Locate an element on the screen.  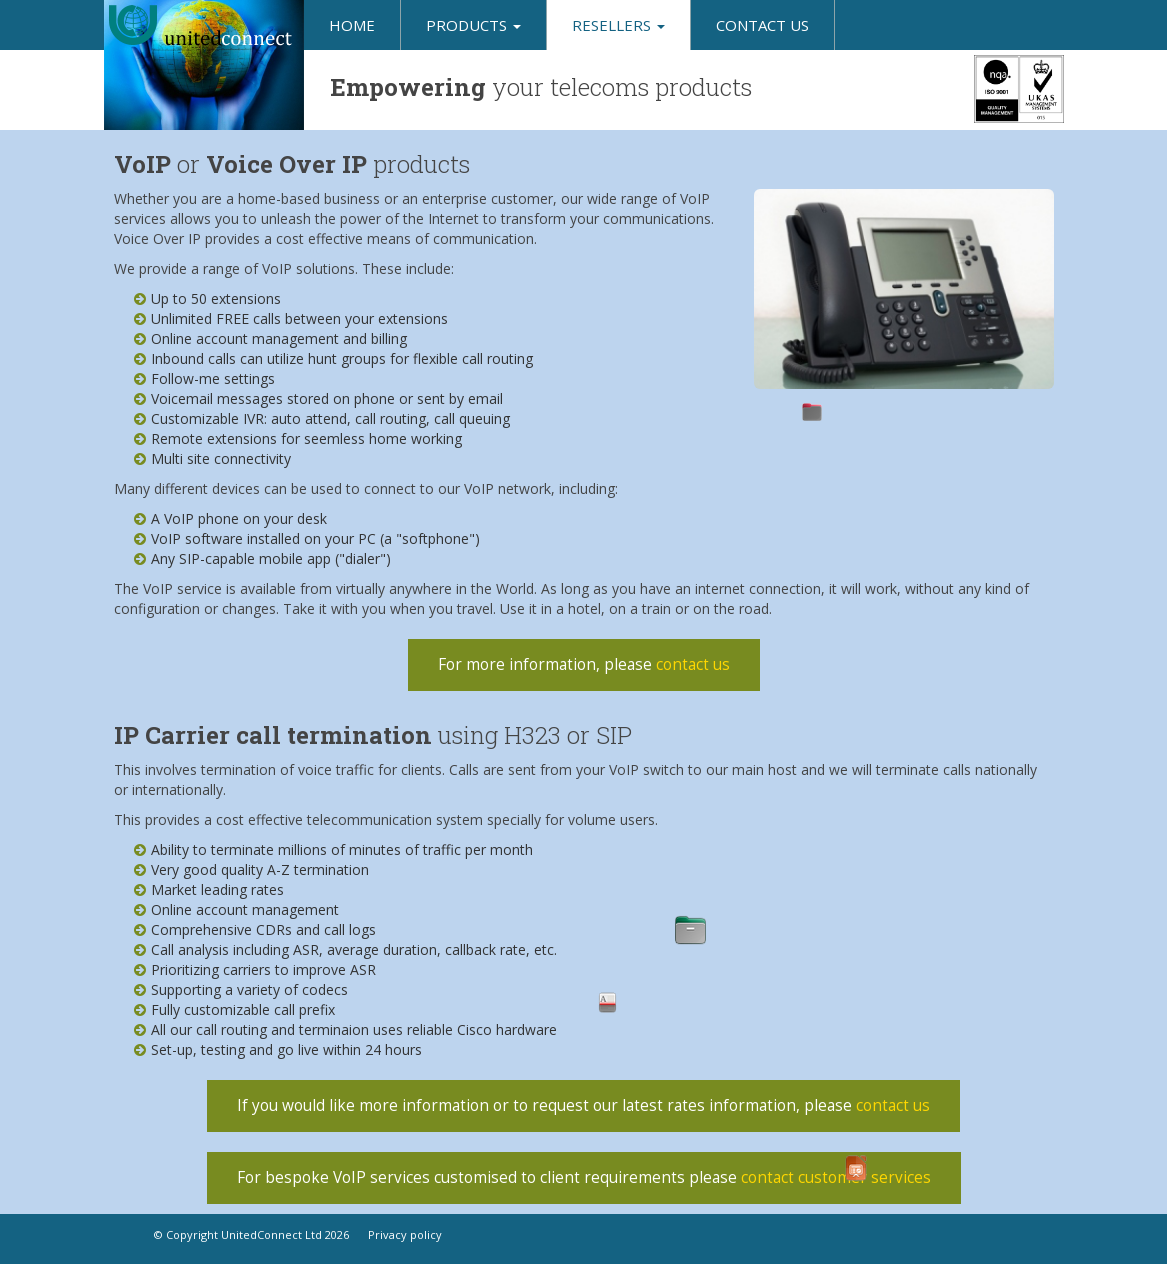
open the file manager application is located at coordinates (690, 929).